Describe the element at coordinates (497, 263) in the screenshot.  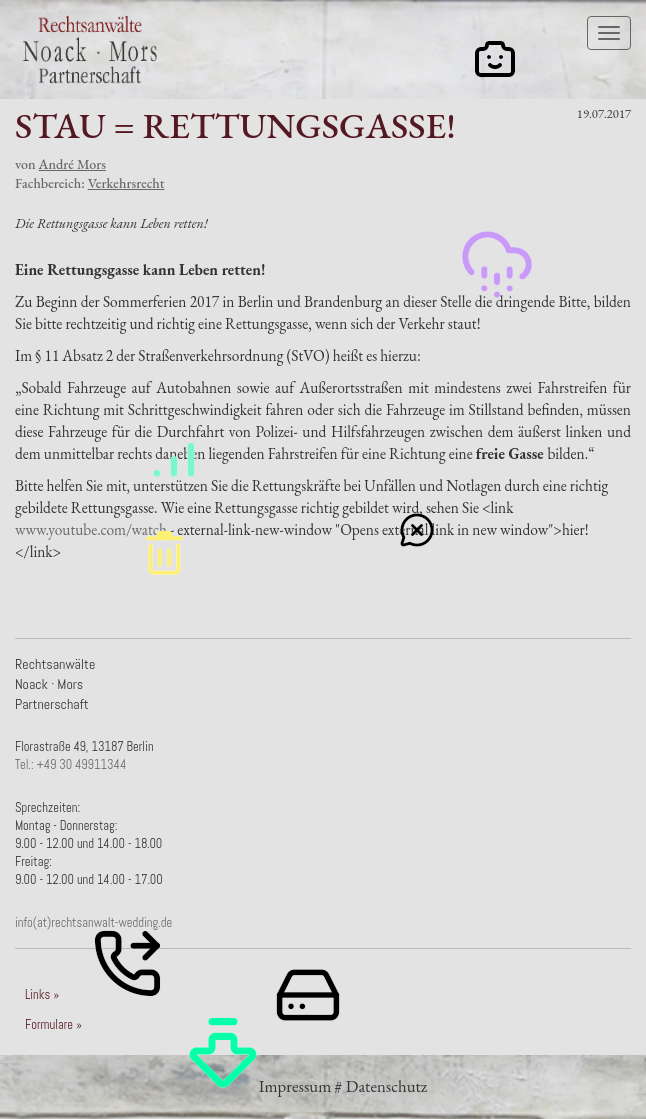
I see `indicates hail weather conditions` at that location.